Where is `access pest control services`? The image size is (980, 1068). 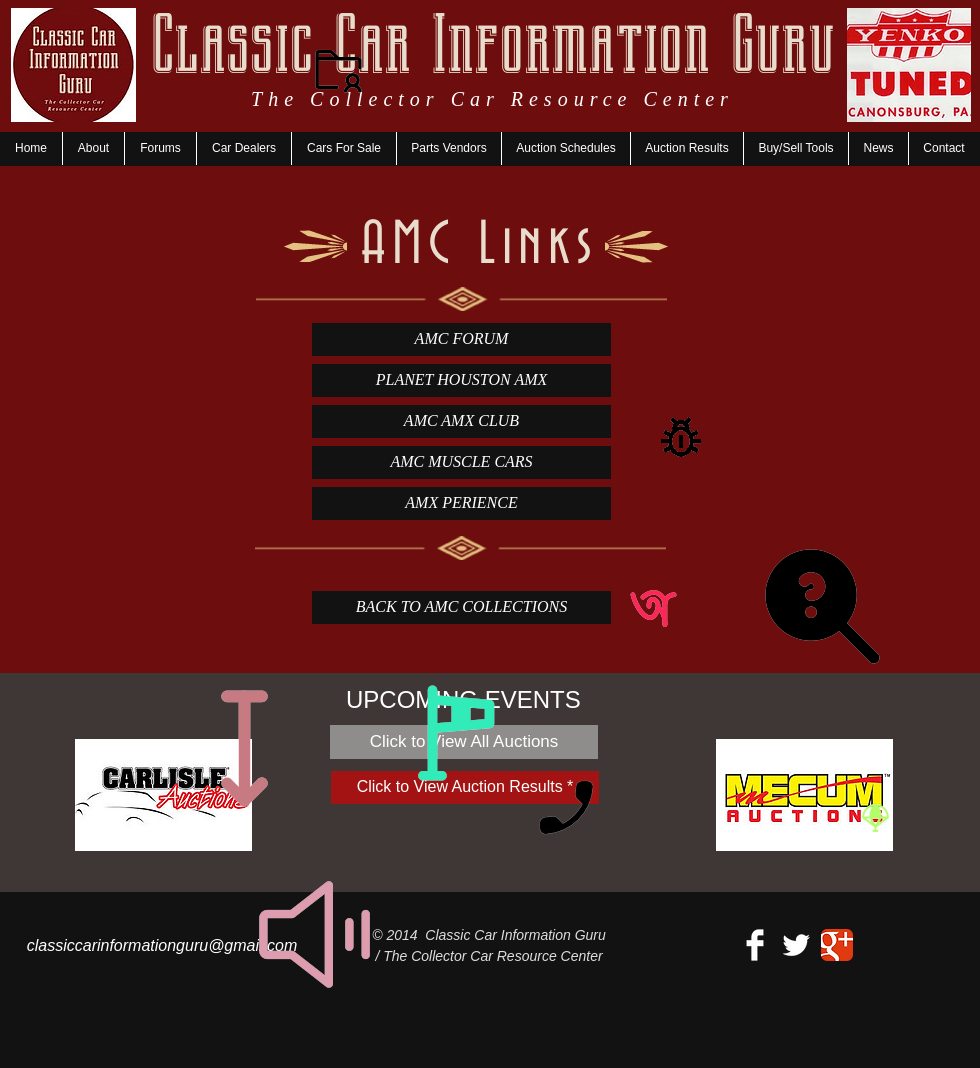 access pest control services is located at coordinates (681, 437).